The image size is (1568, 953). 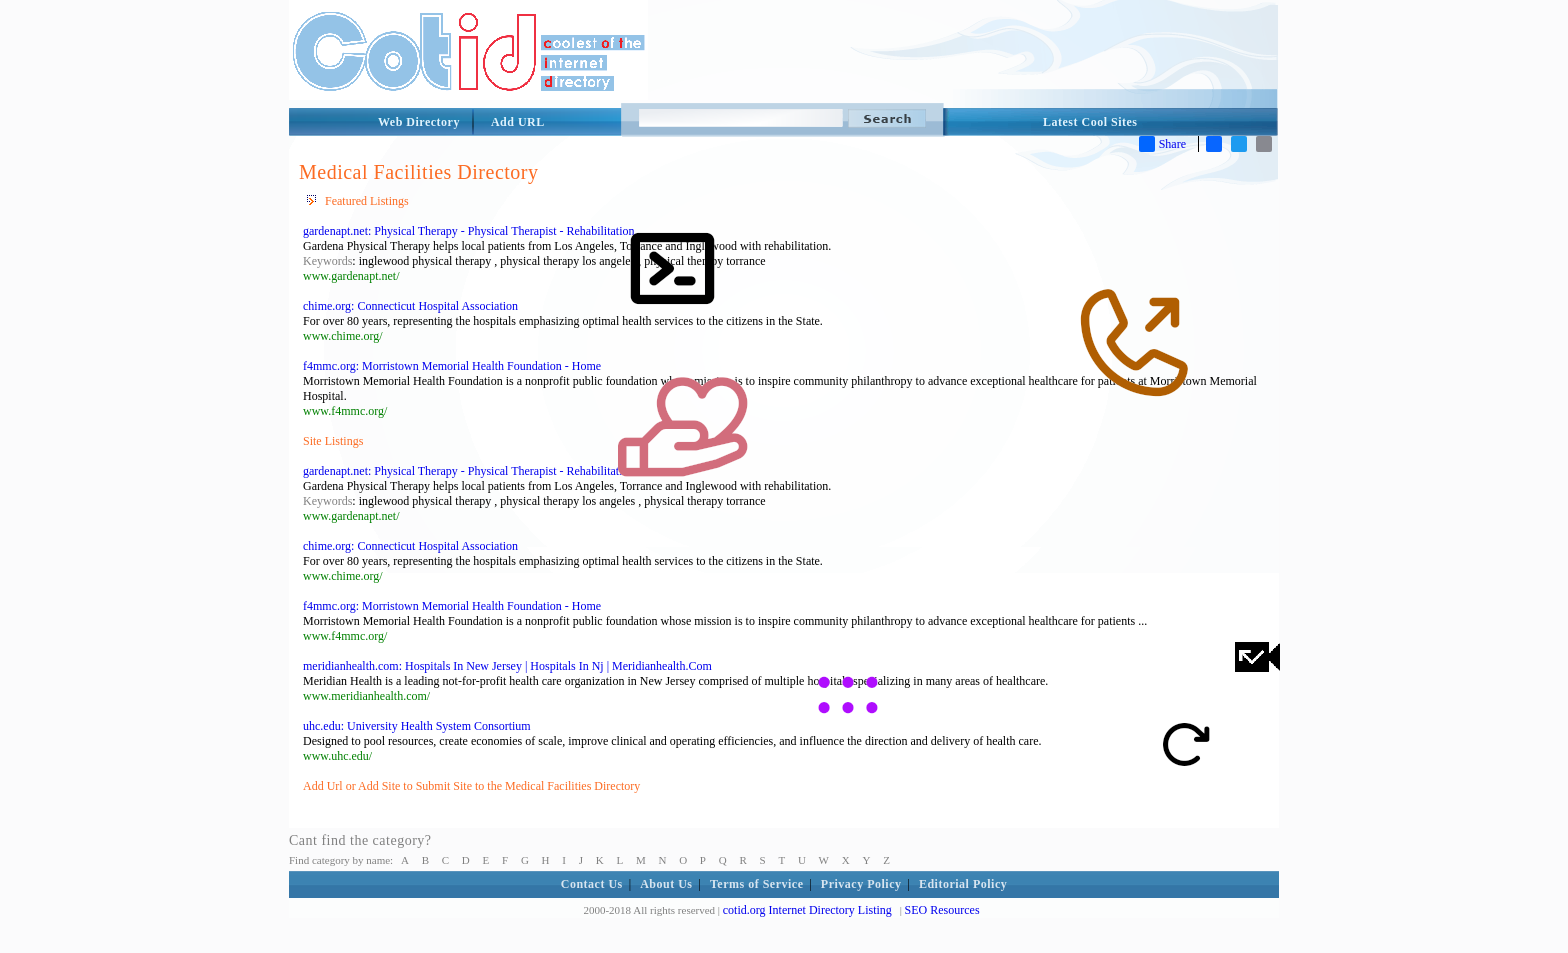 I want to click on indicates an outgoing call, so click(x=1136, y=340).